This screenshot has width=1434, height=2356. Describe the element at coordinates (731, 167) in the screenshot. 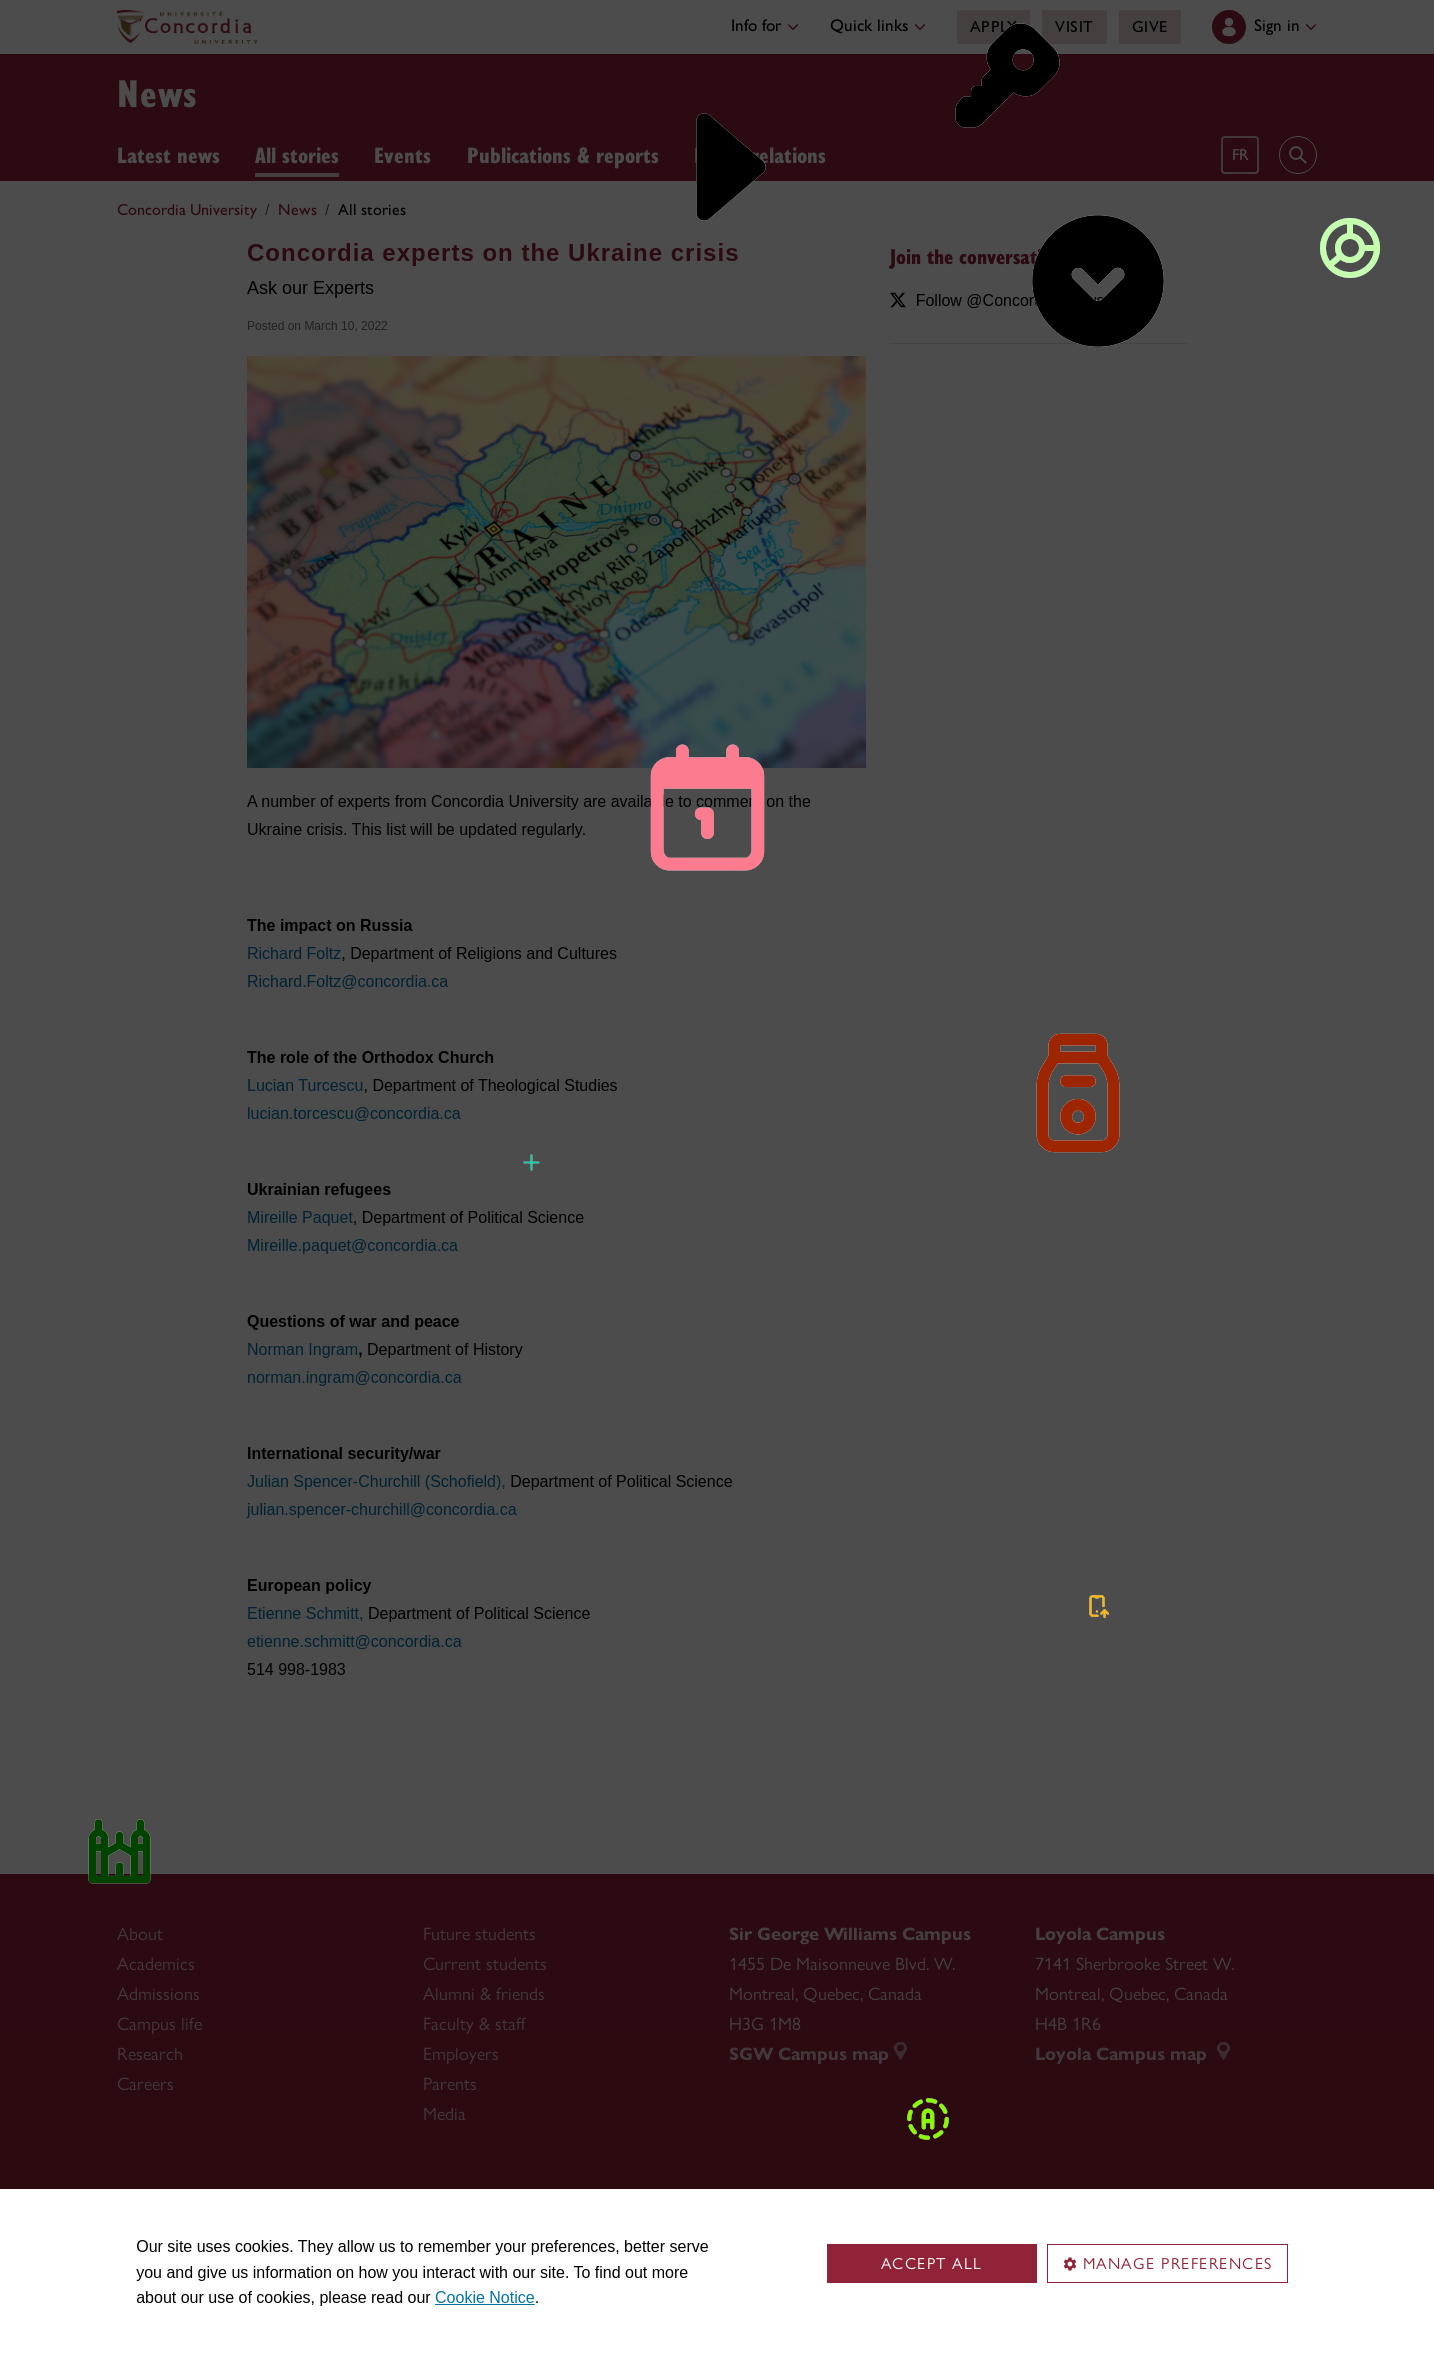

I see `play media or start playback` at that location.